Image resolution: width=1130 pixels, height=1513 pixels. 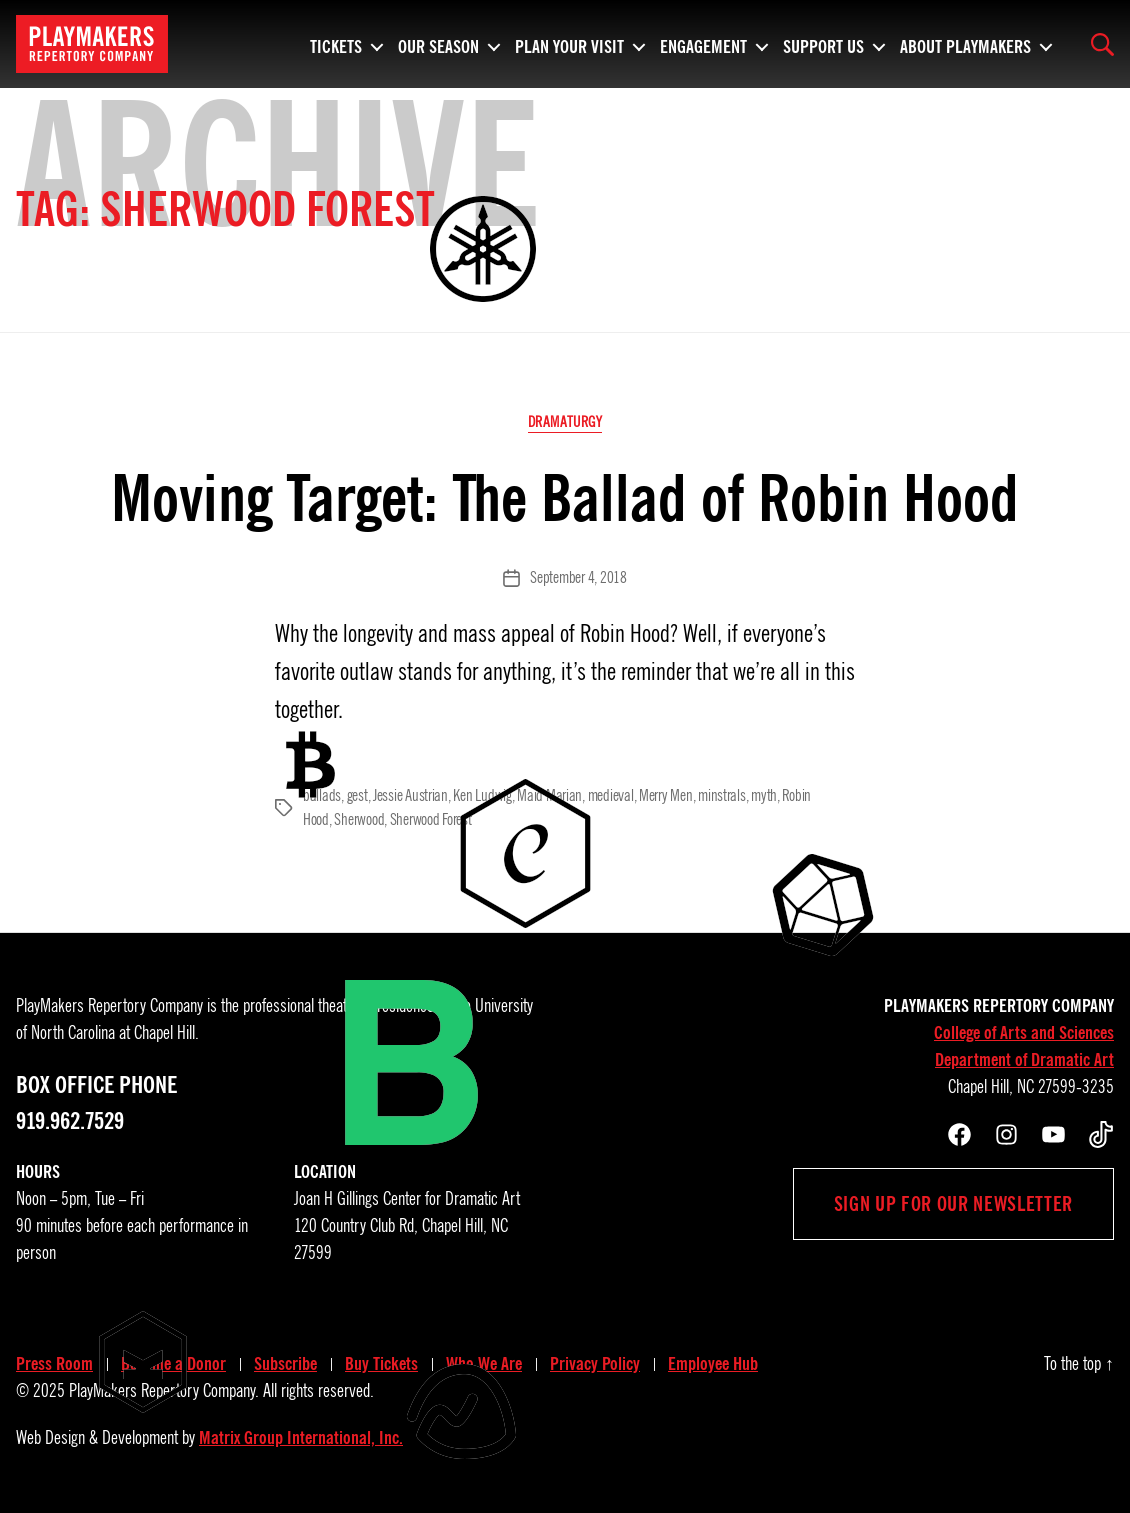 I want to click on yamaha corporation logo, so click(x=483, y=249).